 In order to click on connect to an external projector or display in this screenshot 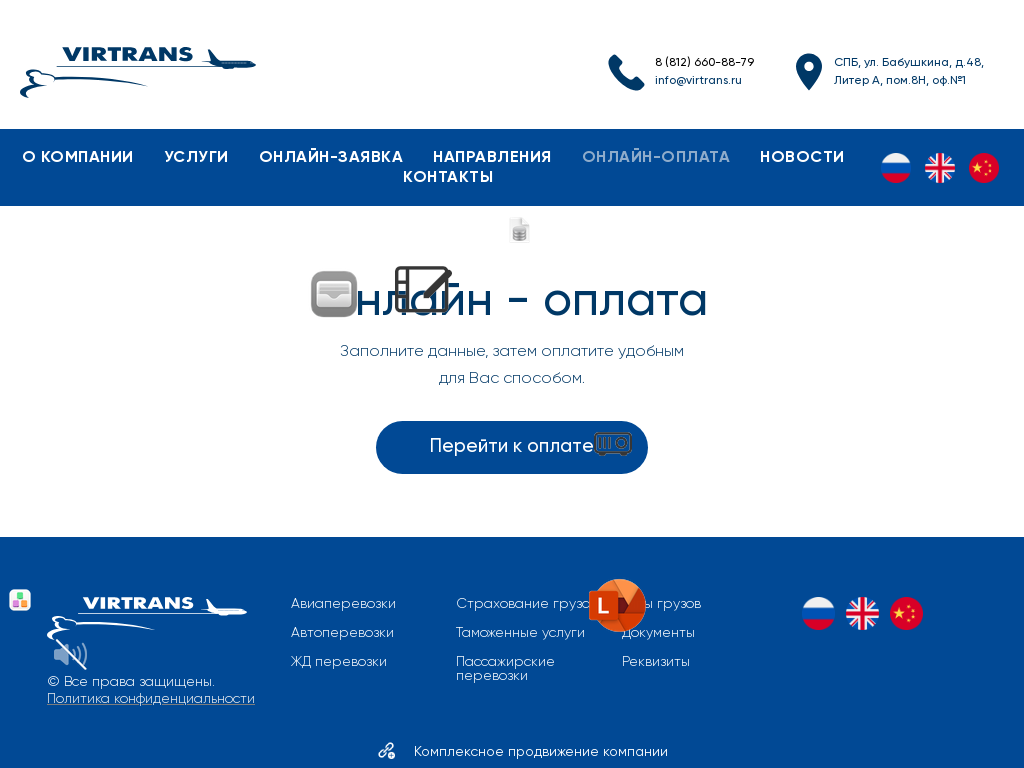, I will do `click(613, 444)`.